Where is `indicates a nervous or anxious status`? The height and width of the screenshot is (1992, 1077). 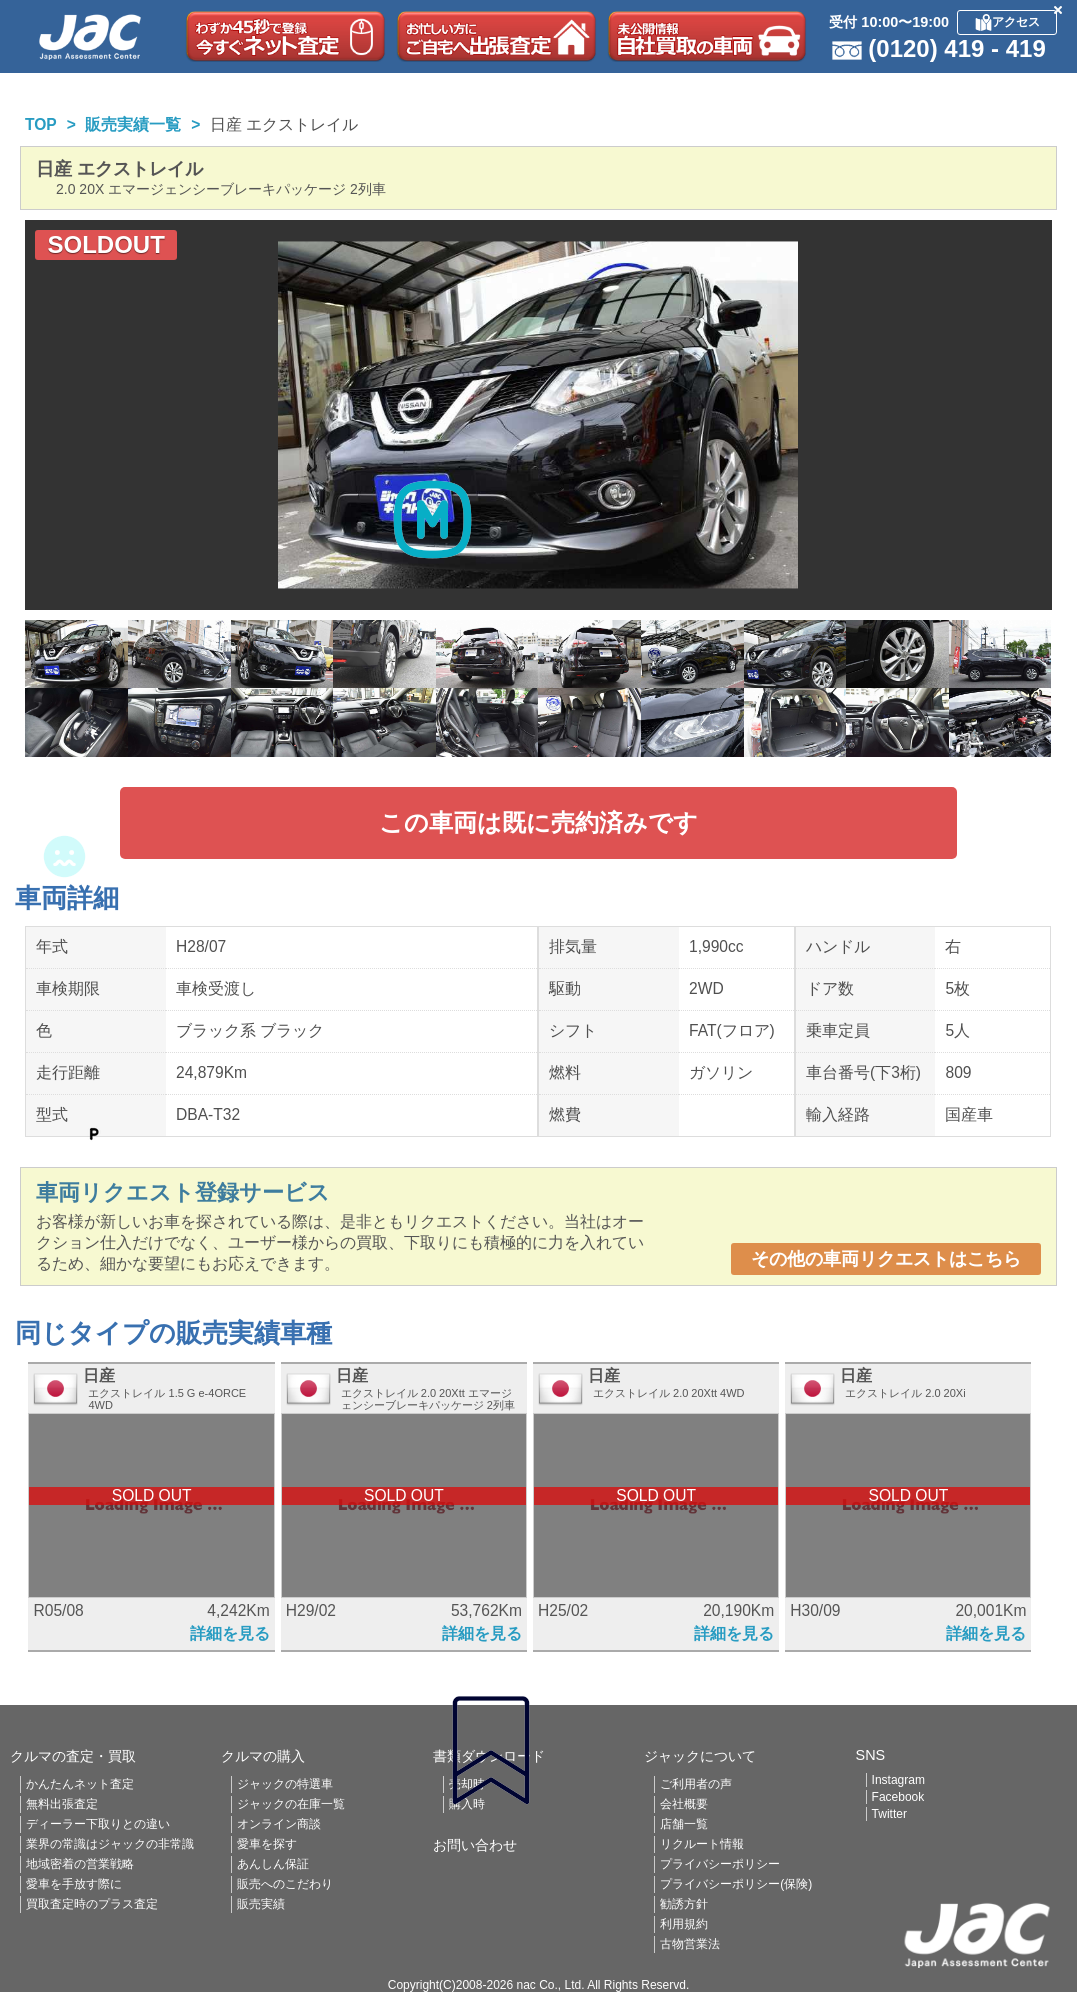 indicates a nervous or anxious status is located at coordinates (64, 856).